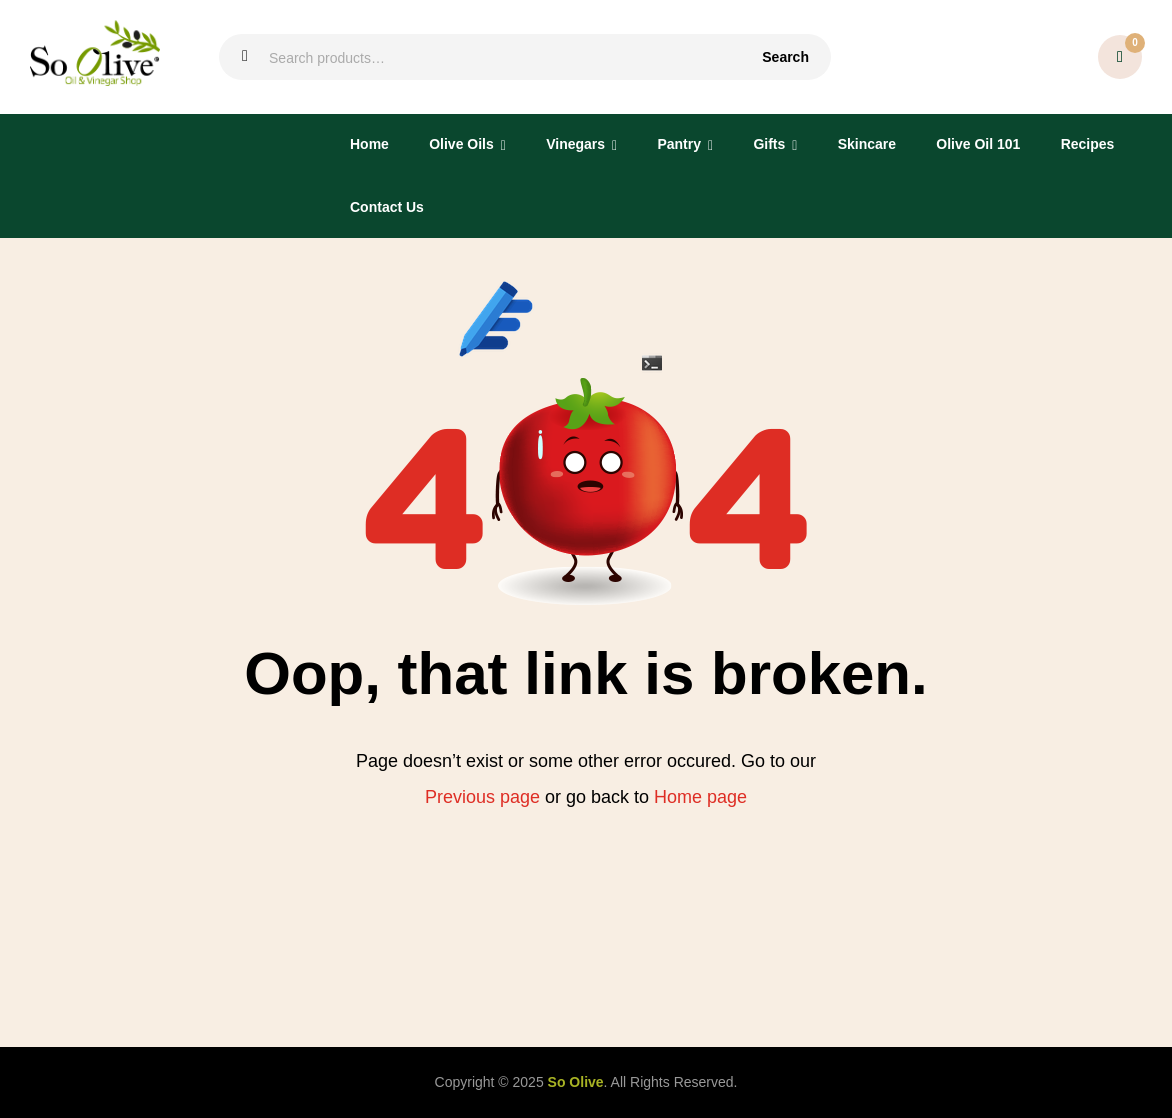  I want to click on open the terminal application, so click(652, 363).